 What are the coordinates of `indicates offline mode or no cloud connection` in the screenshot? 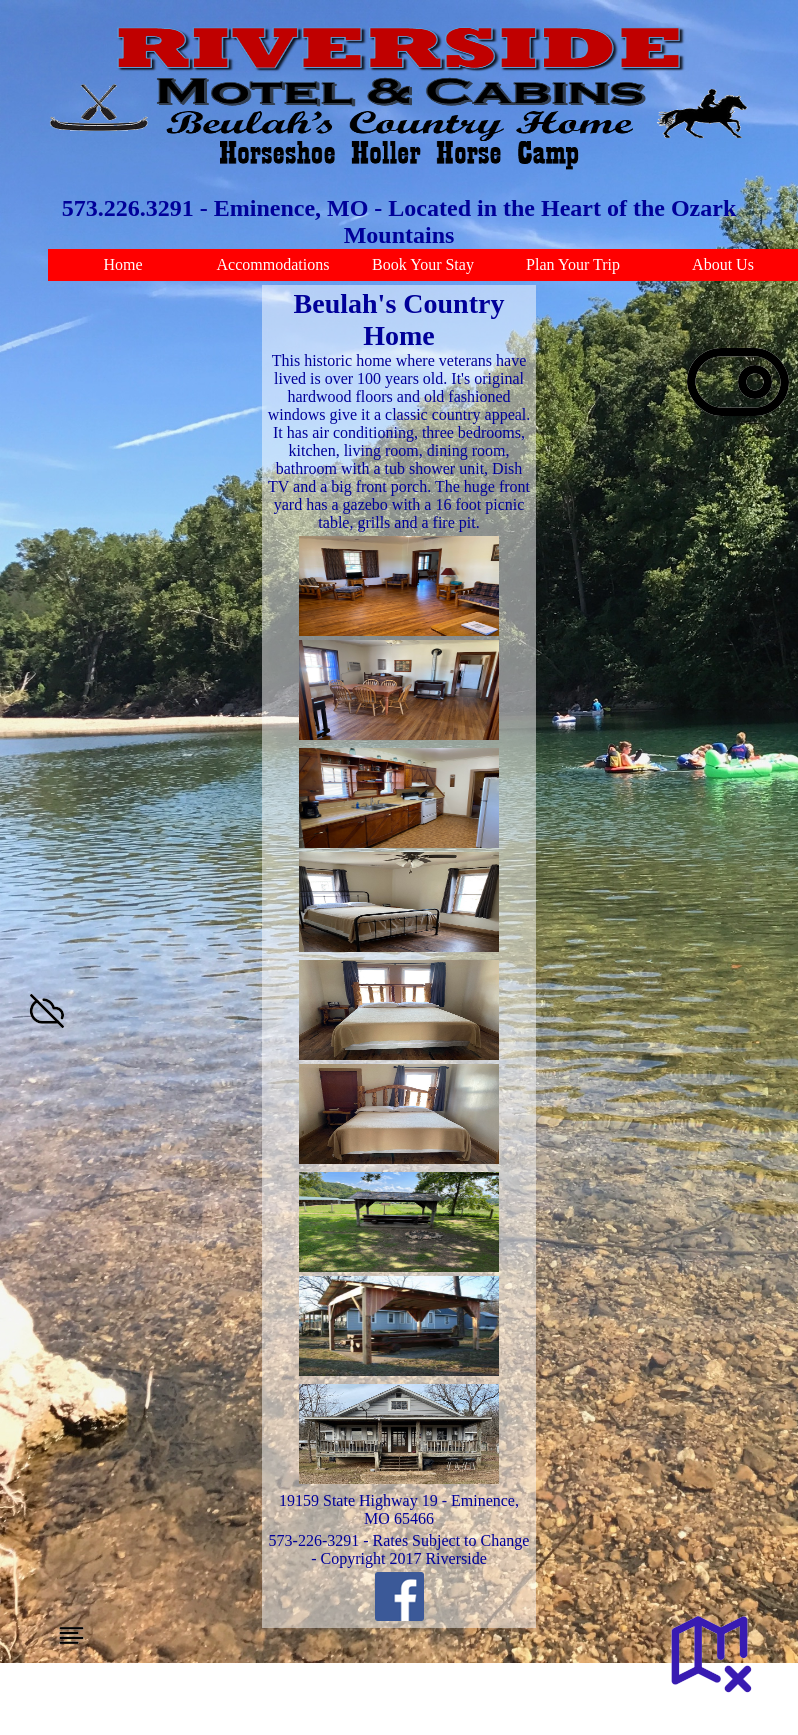 It's located at (47, 1011).